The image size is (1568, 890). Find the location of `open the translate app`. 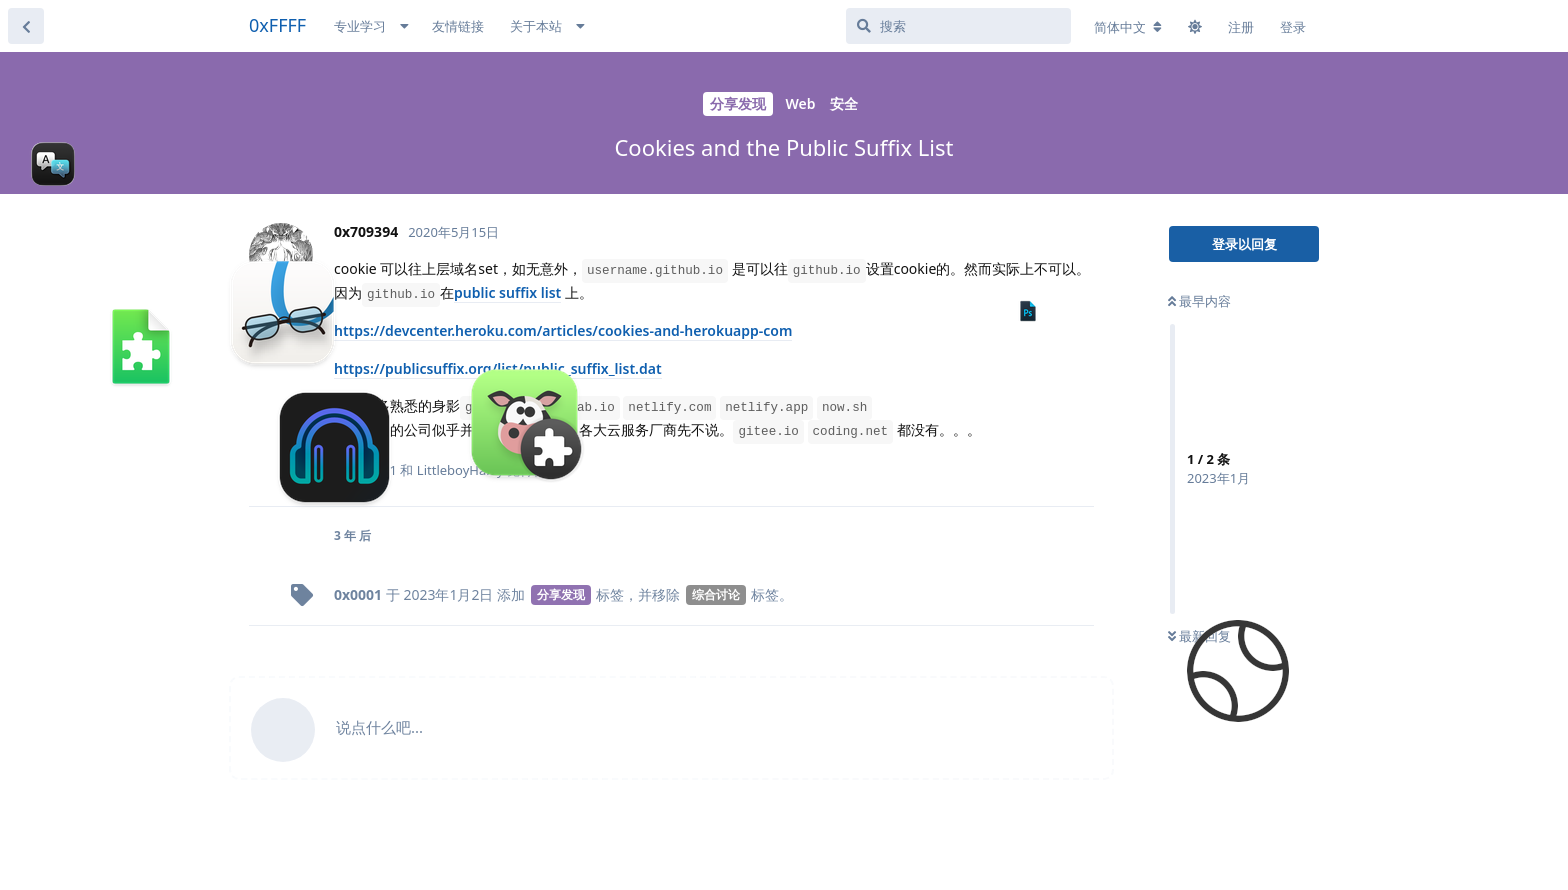

open the translate app is located at coordinates (53, 164).